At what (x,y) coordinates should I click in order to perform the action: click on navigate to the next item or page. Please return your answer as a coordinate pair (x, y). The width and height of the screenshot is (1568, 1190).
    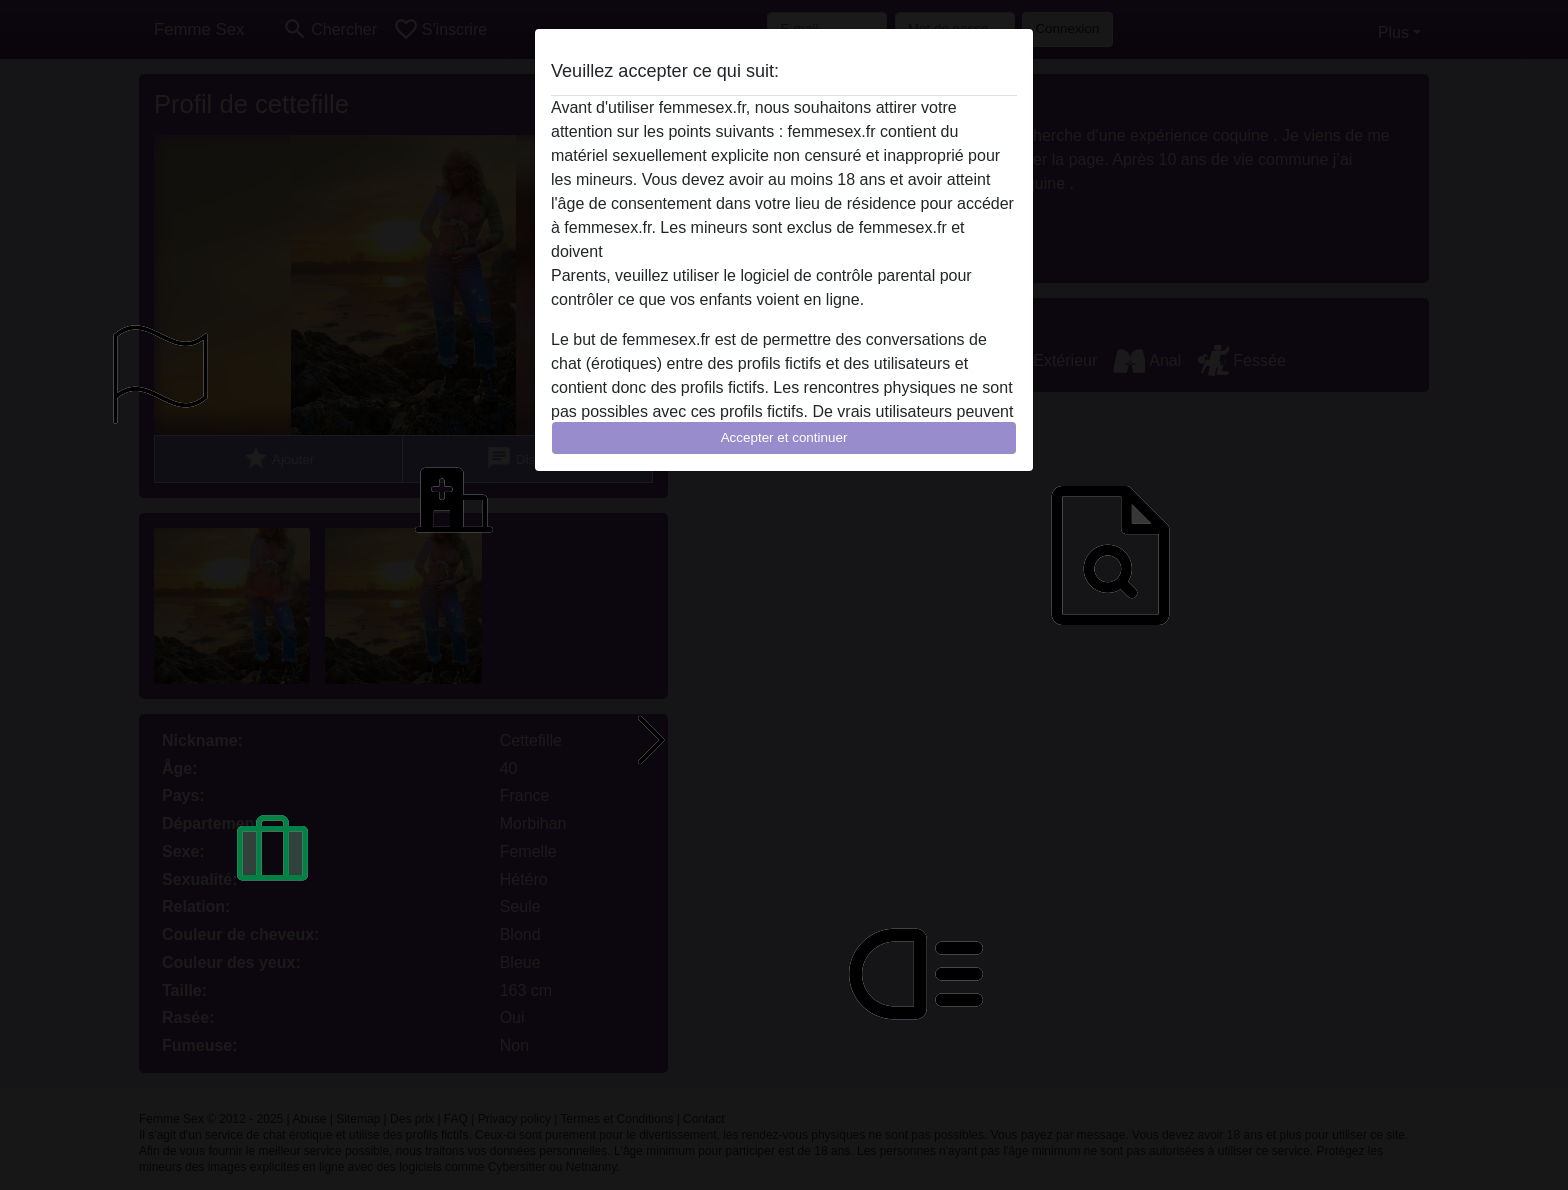
    Looking at the image, I should click on (649, 740).